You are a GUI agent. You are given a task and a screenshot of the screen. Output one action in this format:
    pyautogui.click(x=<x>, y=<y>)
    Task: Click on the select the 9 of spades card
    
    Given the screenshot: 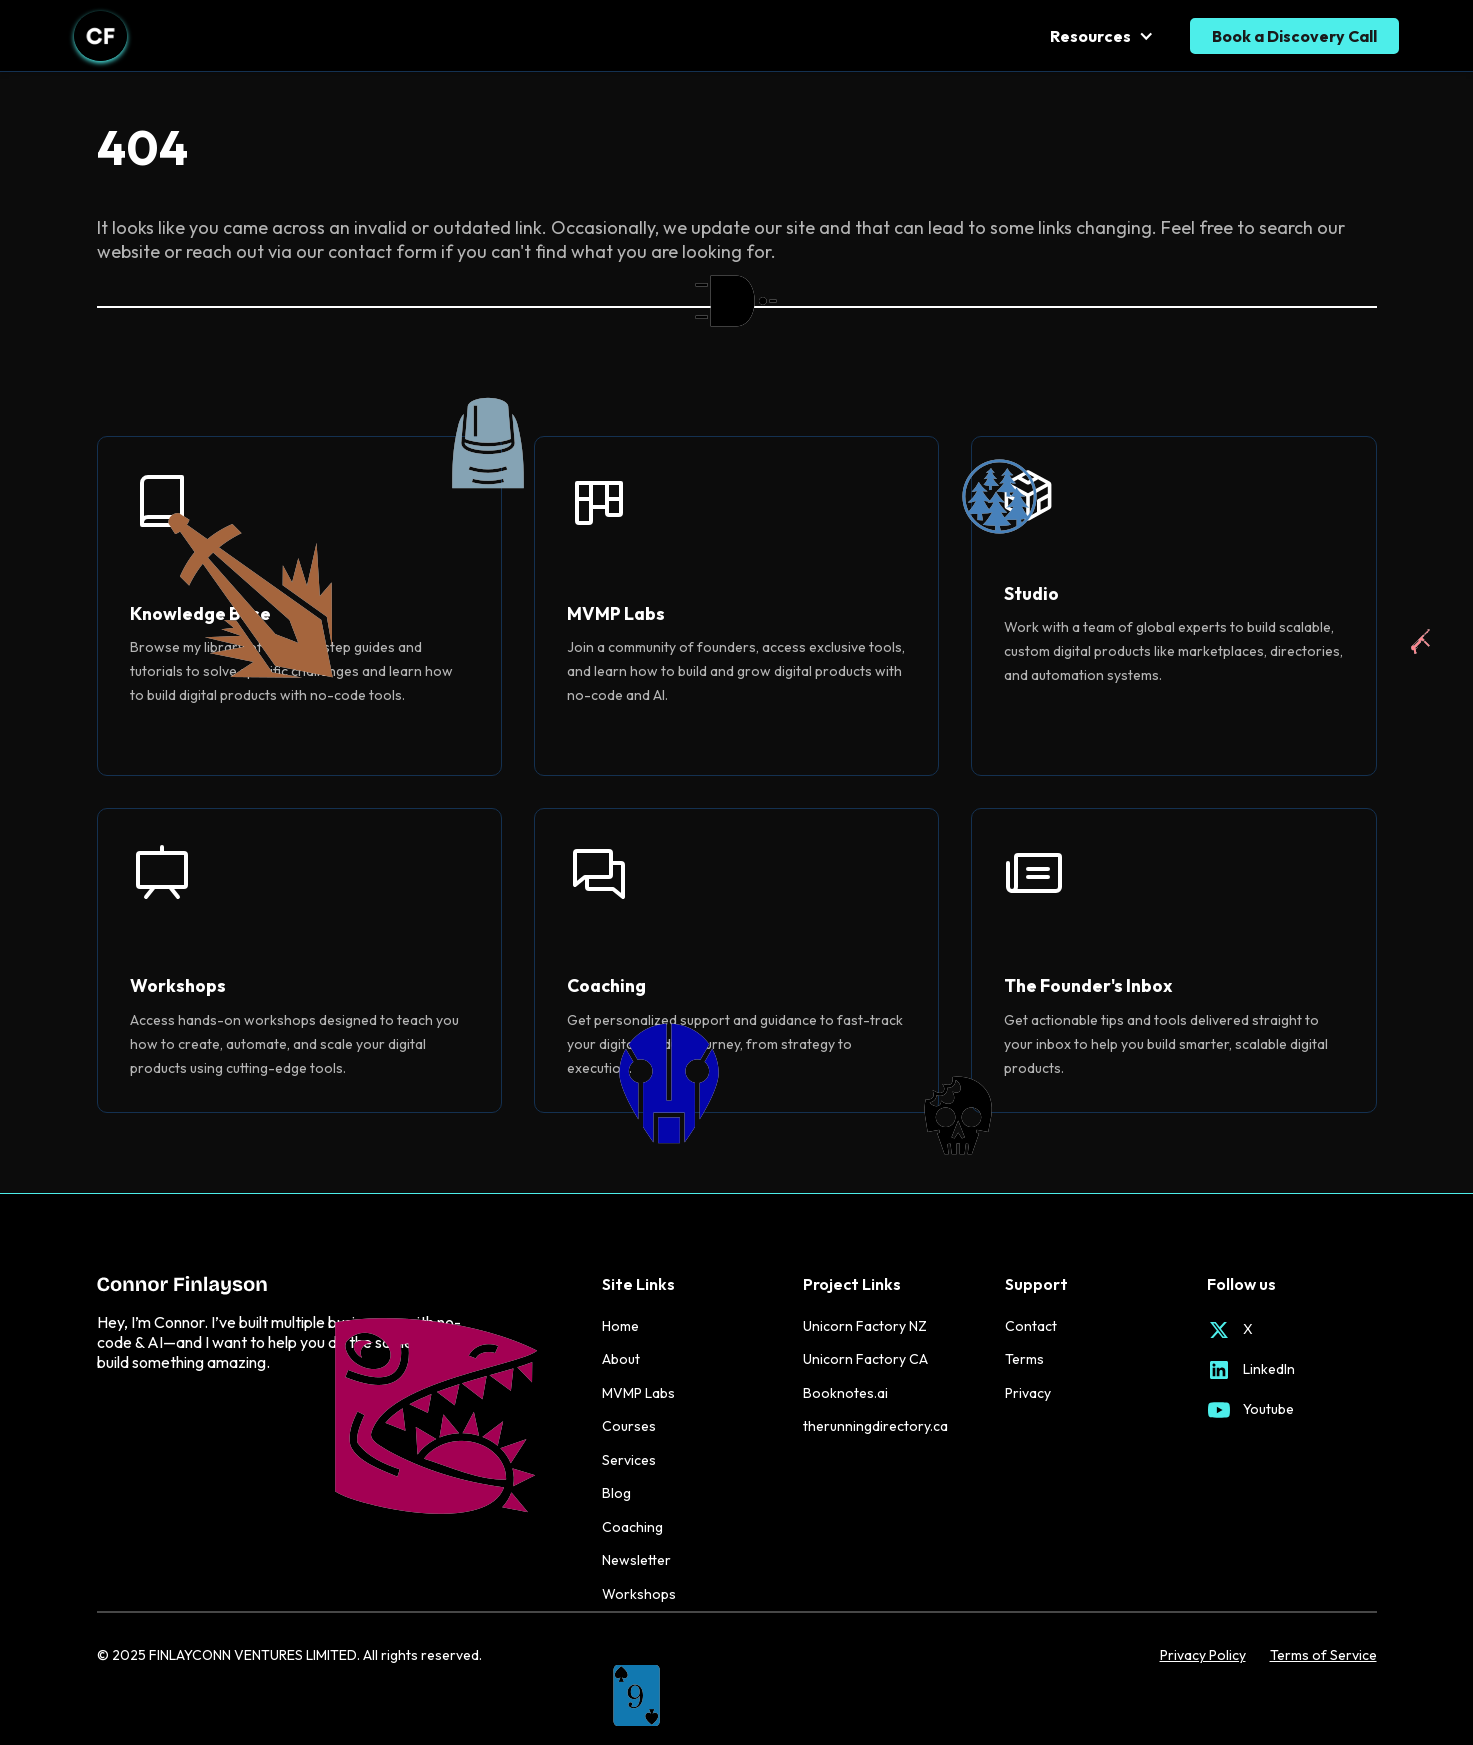 What is the action you would take?
    pyautogui.click(x=636, y=1695)
    